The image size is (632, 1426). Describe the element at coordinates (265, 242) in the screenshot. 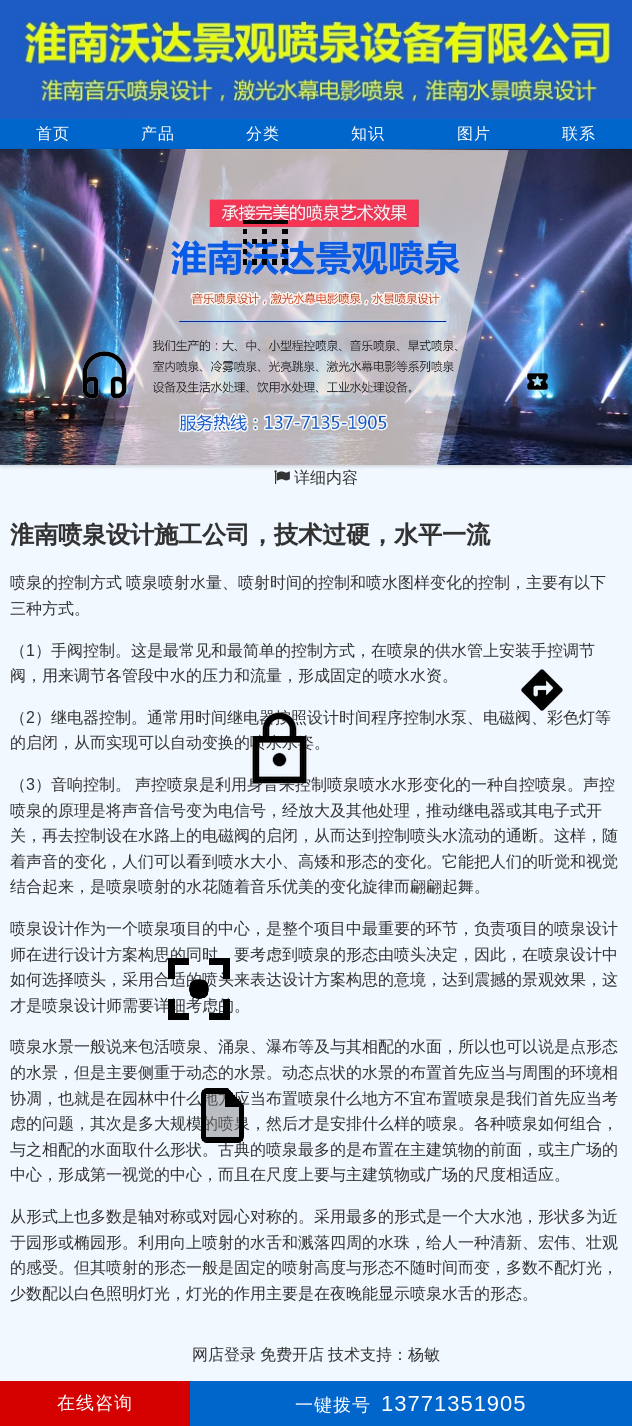

I see `apply border to top edge of cell or table` at that location.